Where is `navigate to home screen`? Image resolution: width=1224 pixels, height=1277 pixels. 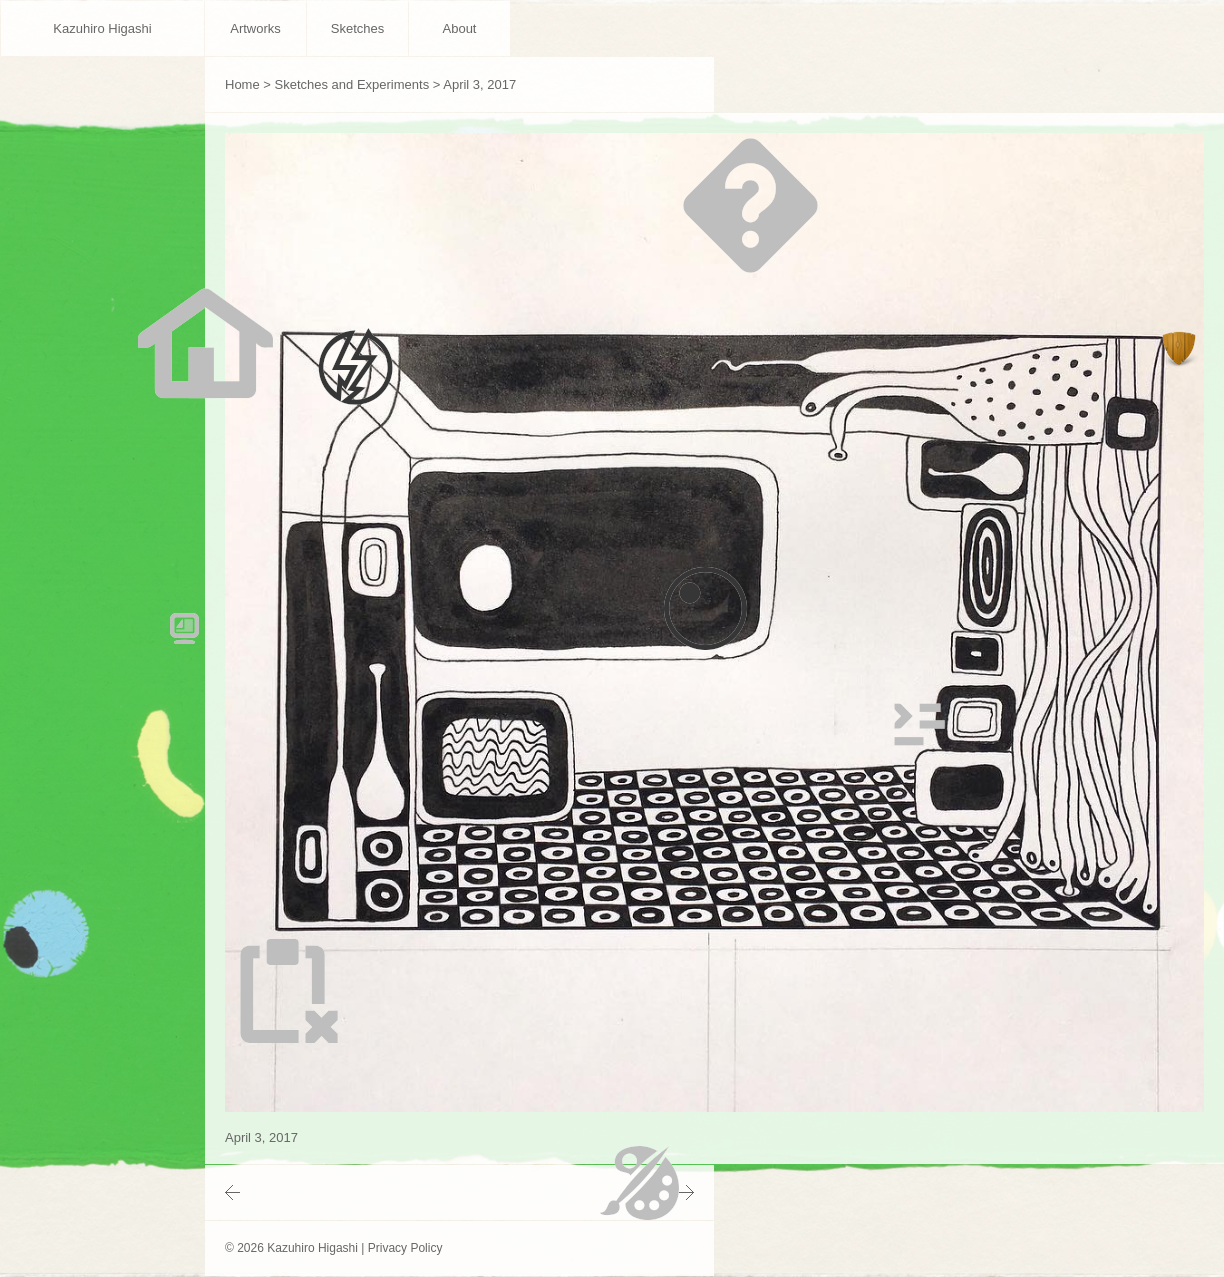 navigate to home screen is located at coordinates (205, 347).